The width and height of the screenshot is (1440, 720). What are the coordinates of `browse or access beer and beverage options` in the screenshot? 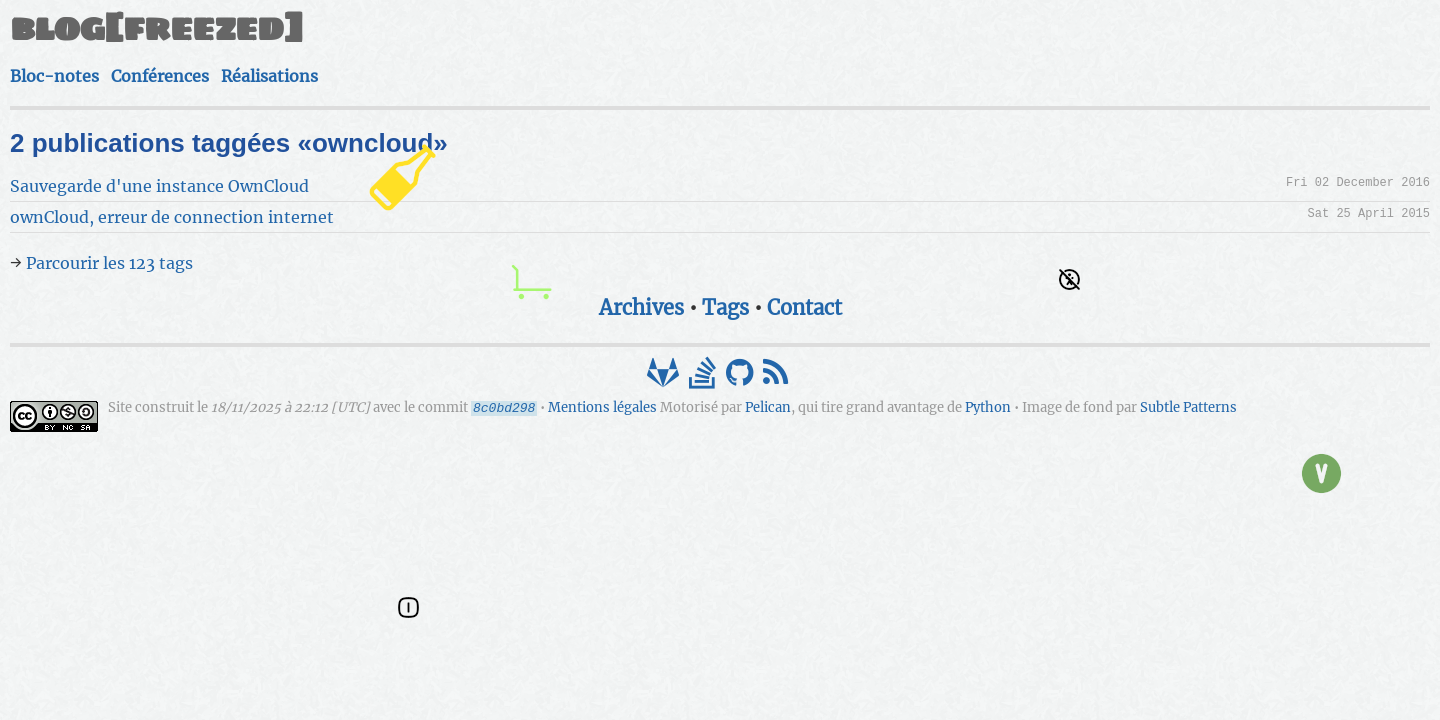 It's located at (401, 178).